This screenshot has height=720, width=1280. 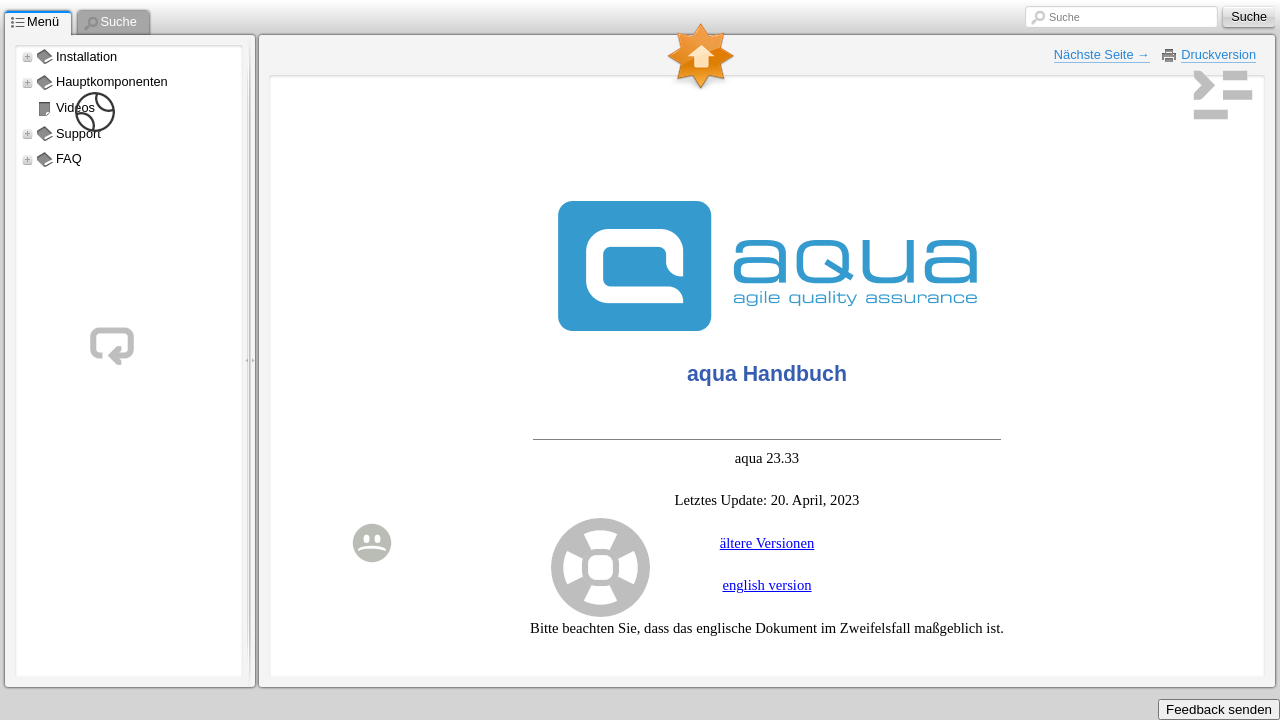 What do you see at coordinates (701, 56) in the screenshot?
I see `indicates a software update is available` at bounding box center [701, 56].